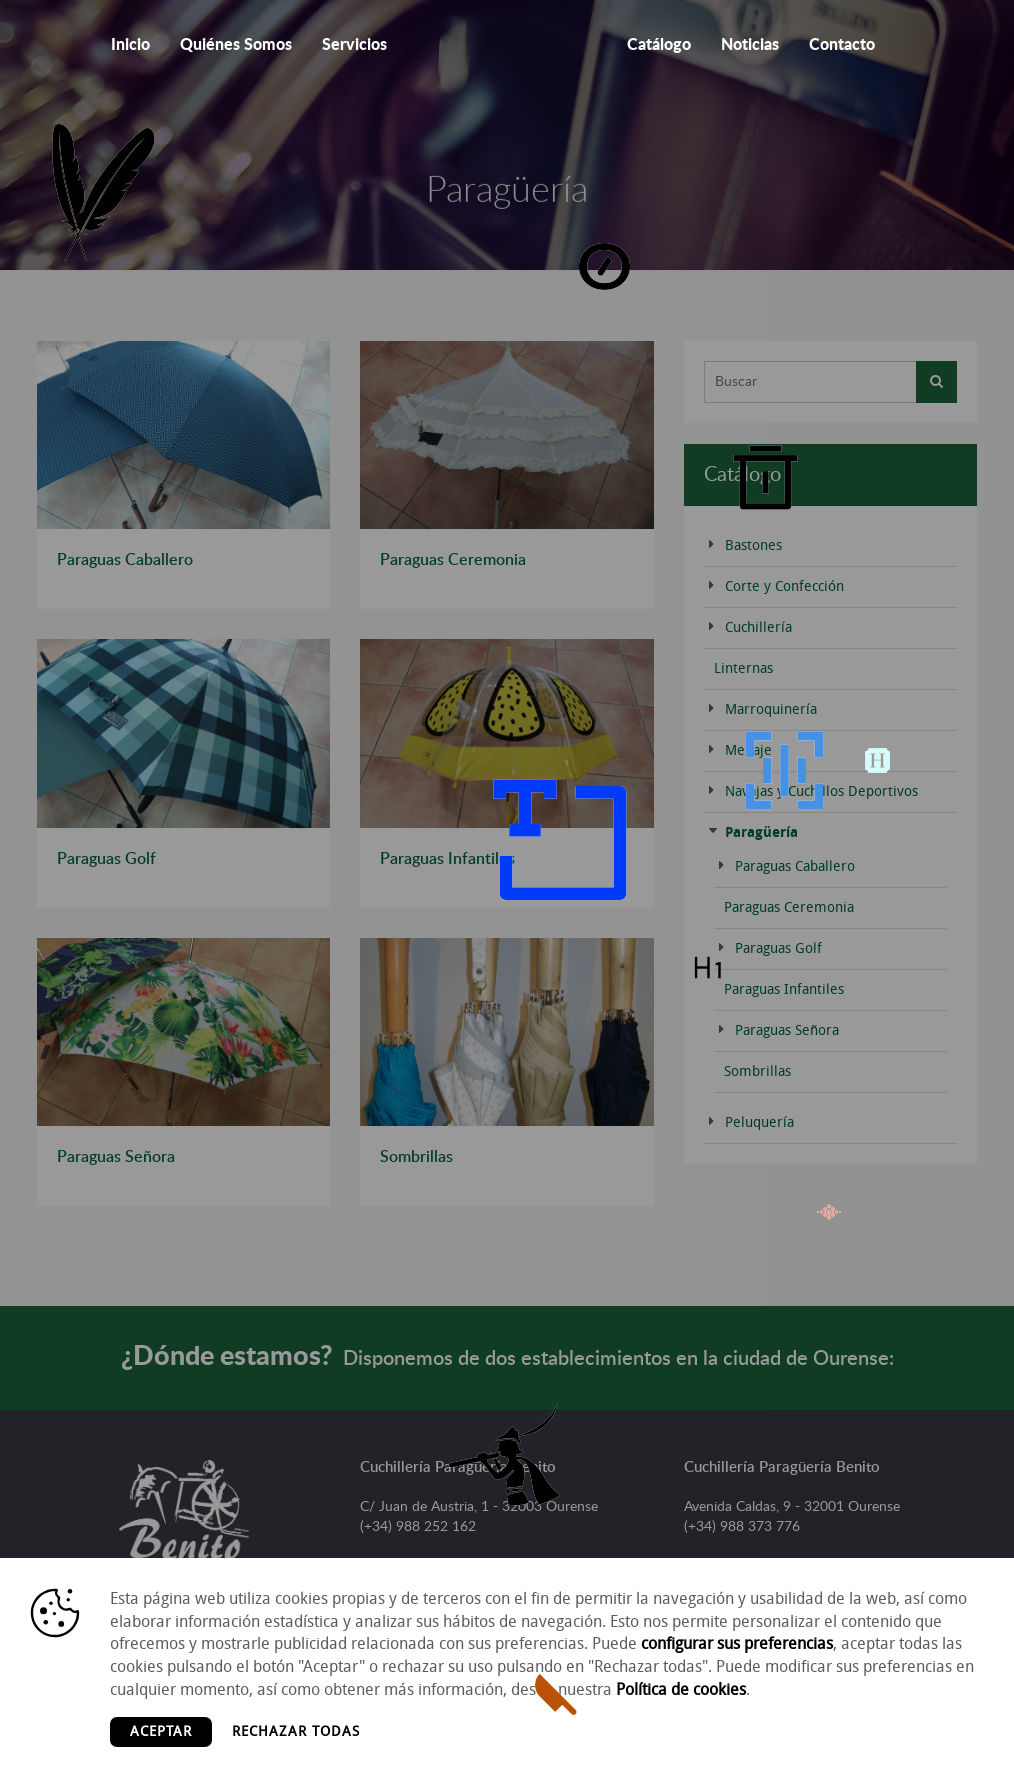 The height and width of the screenshot is (1777, 1014). Describe the element at coordinates (555, 1695) in the screenshot. I see `kitchen or cooking-related feature` at that location.